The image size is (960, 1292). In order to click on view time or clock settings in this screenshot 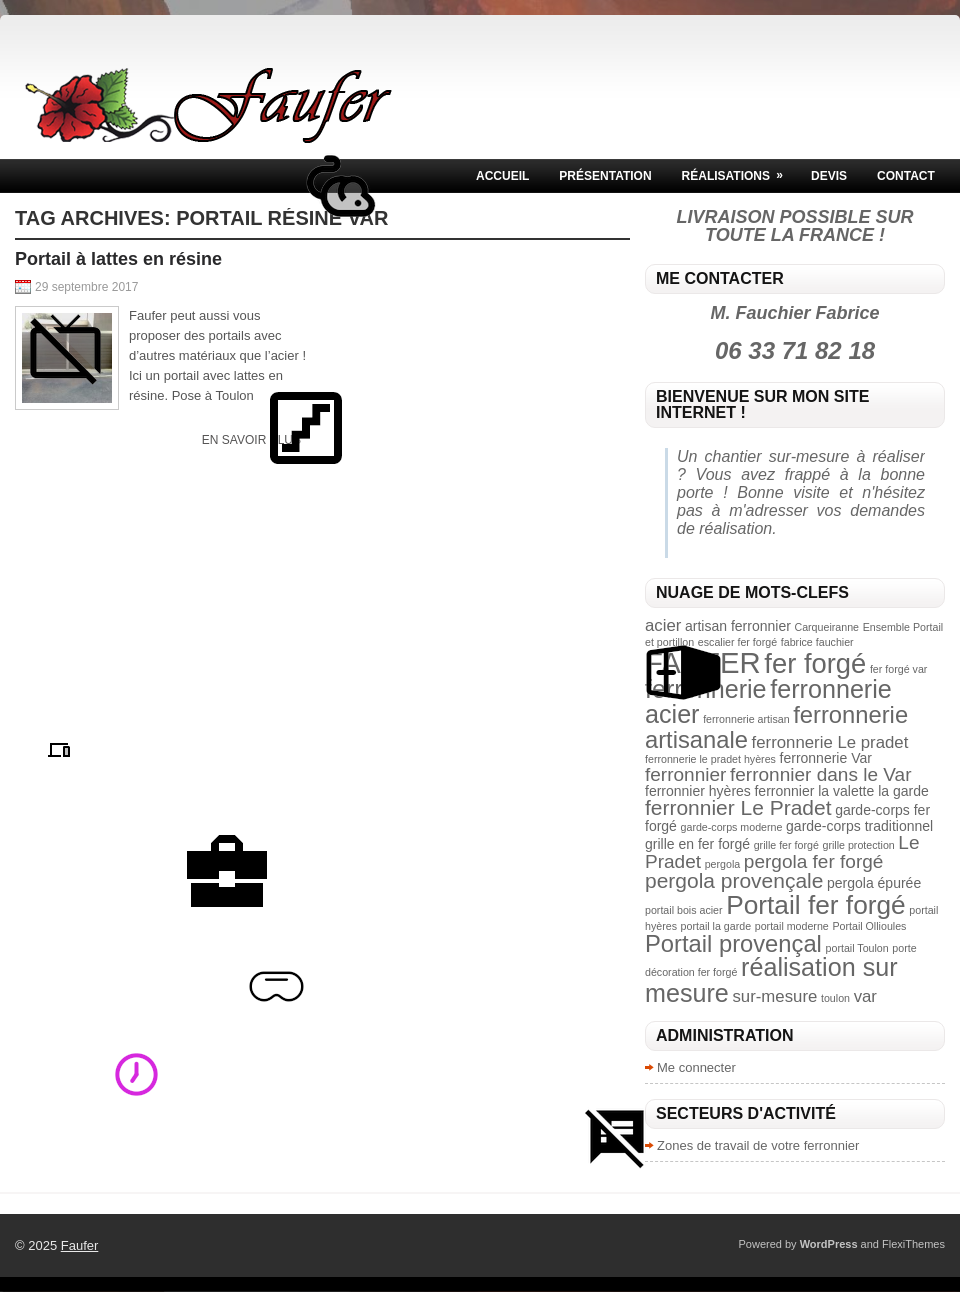, I will do `click(136, 1074)`.